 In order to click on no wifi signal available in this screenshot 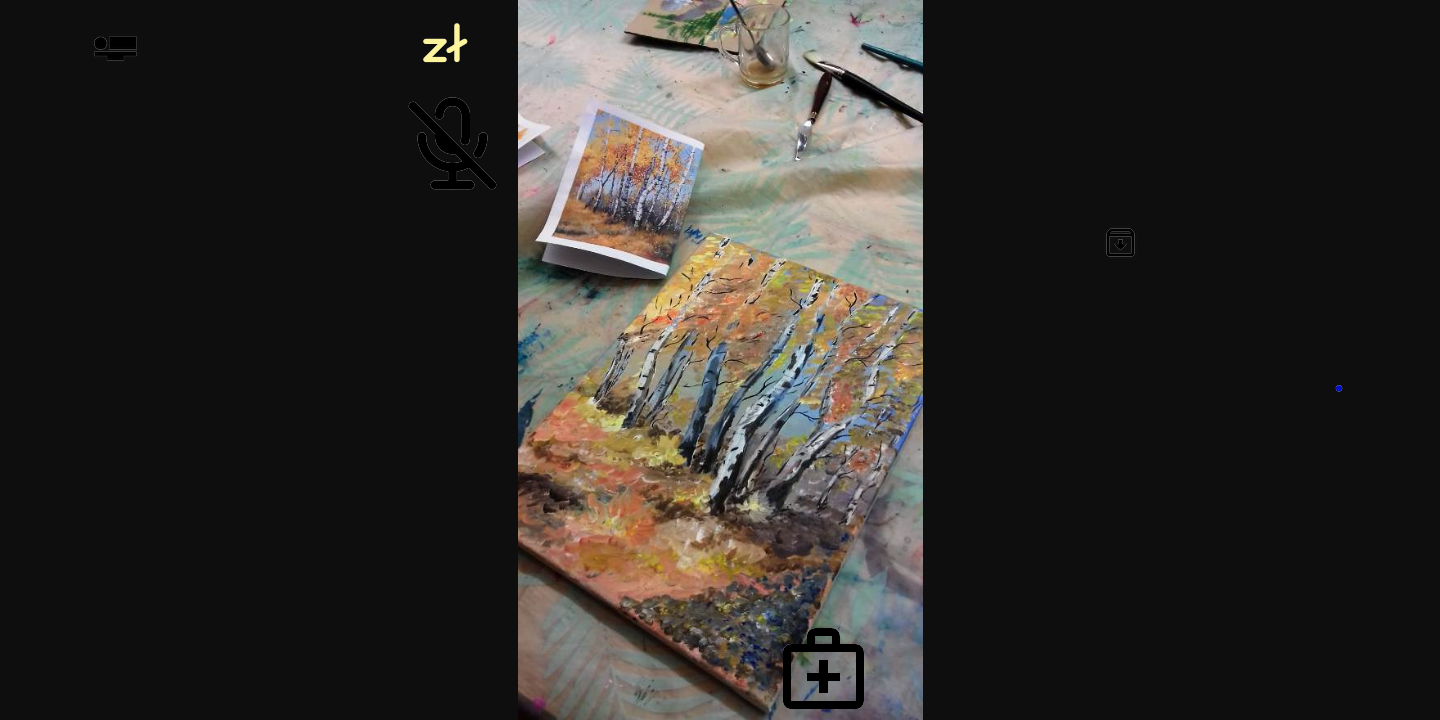, I will do `click(1339, 363)`.